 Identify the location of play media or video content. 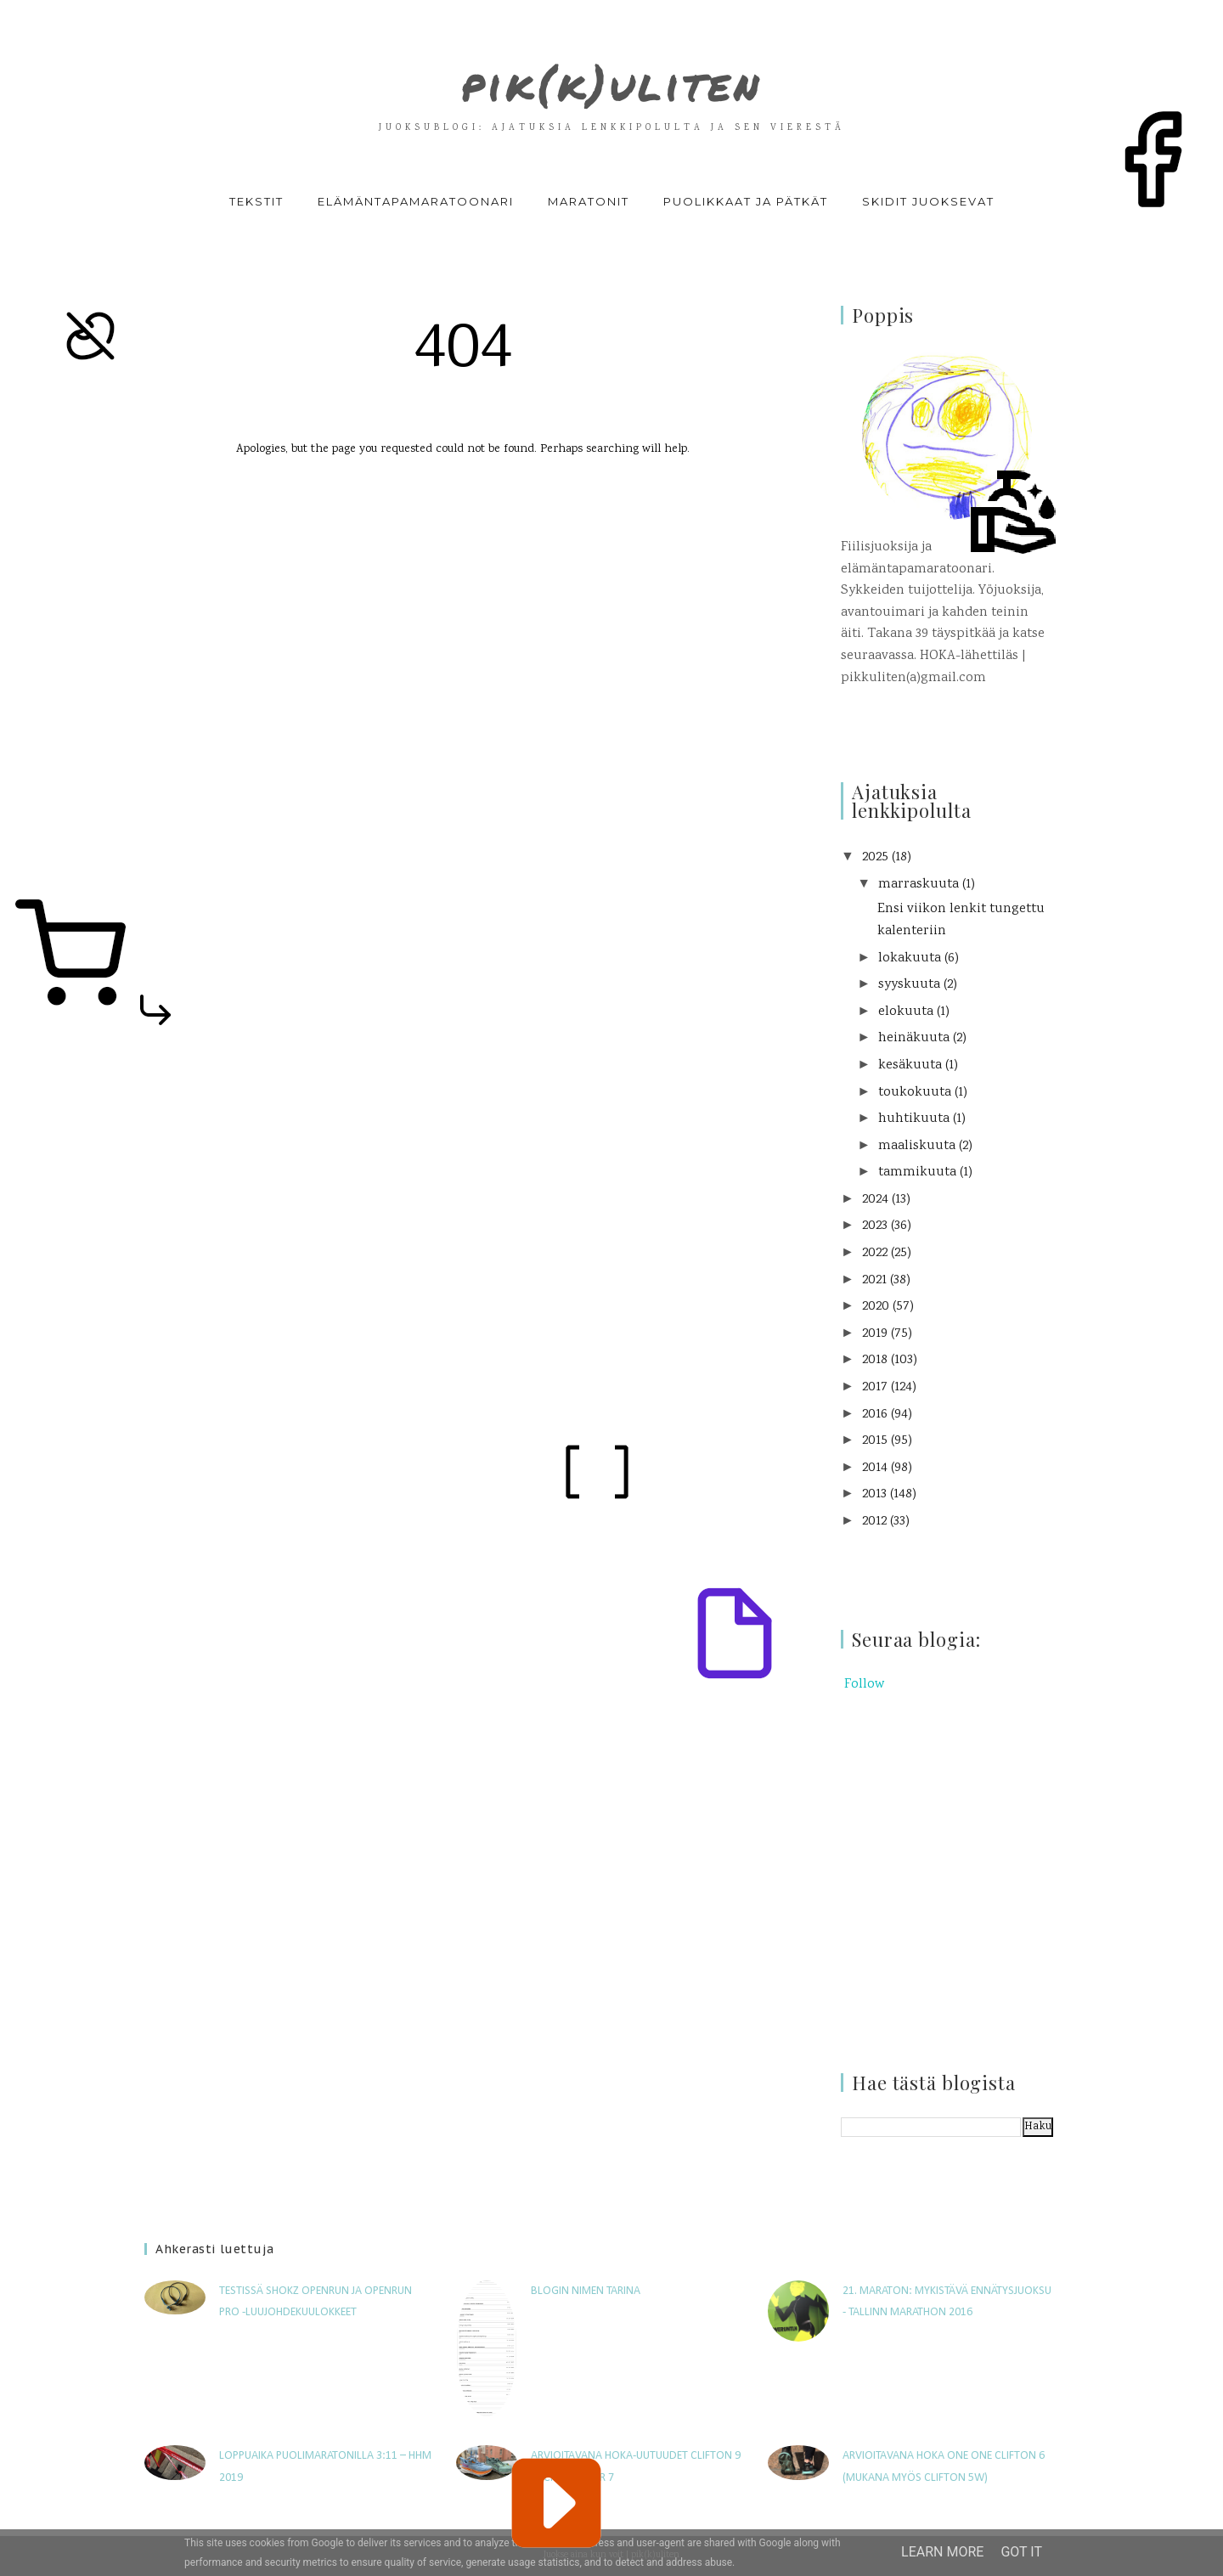
(556, 2503).